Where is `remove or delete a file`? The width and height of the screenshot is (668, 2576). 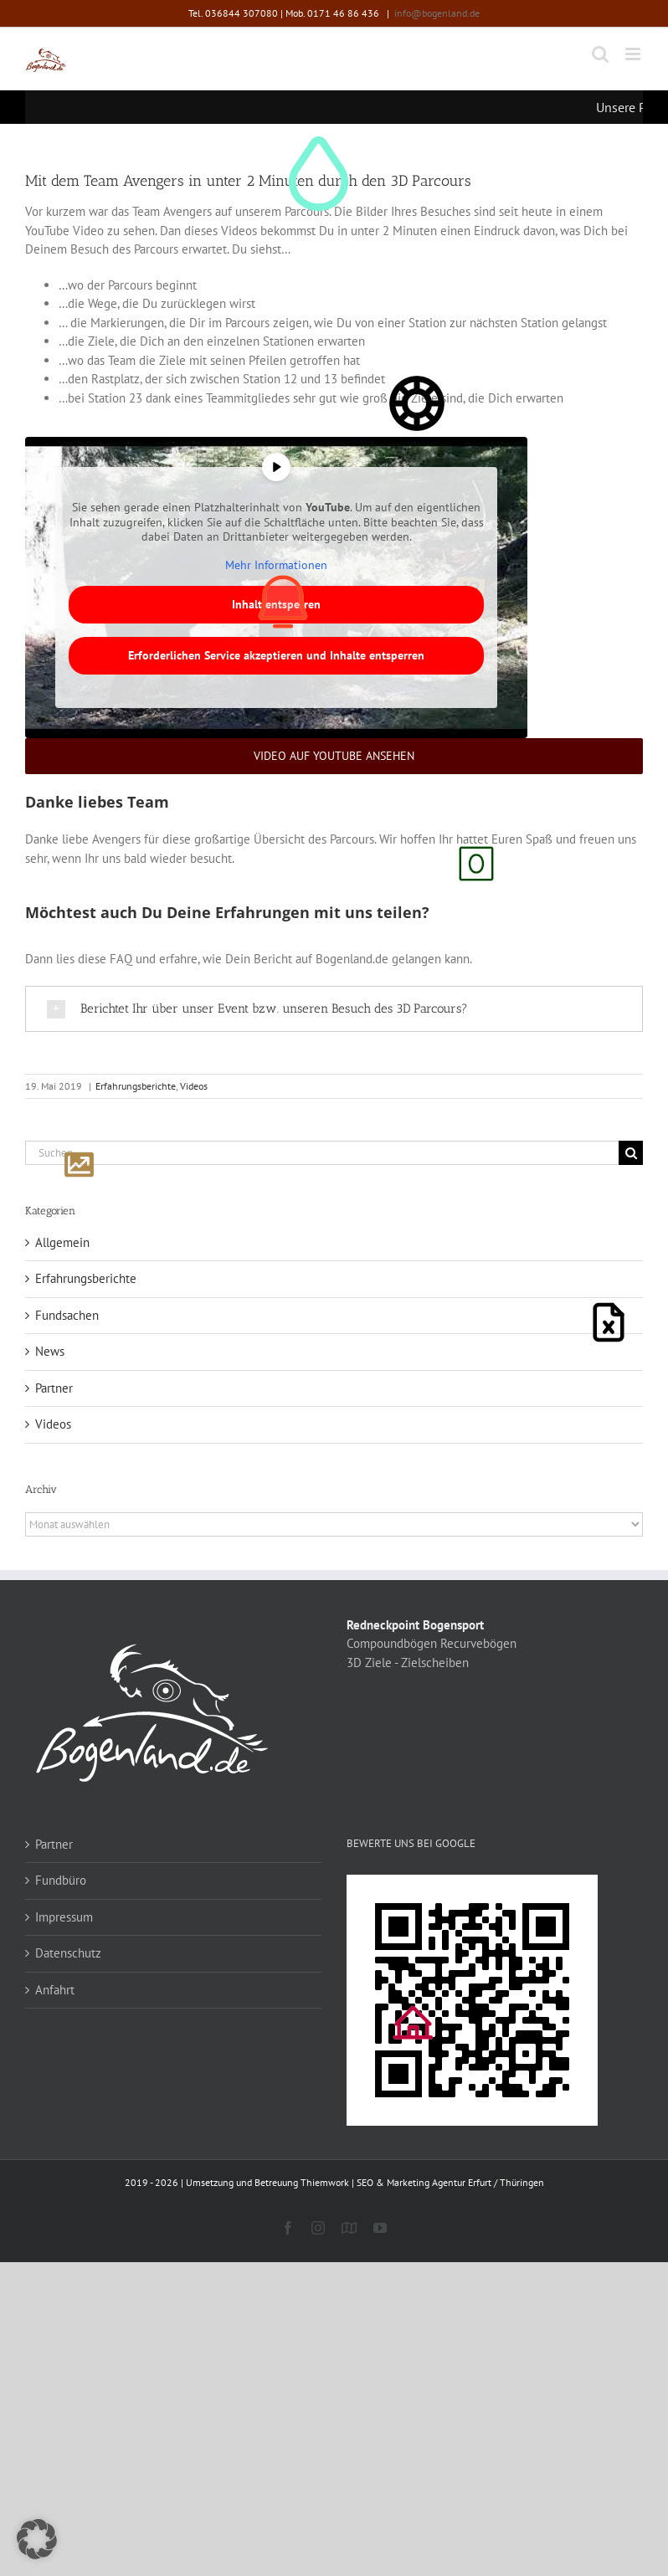
remove or delete a file is located at coordinates (609, 1322).